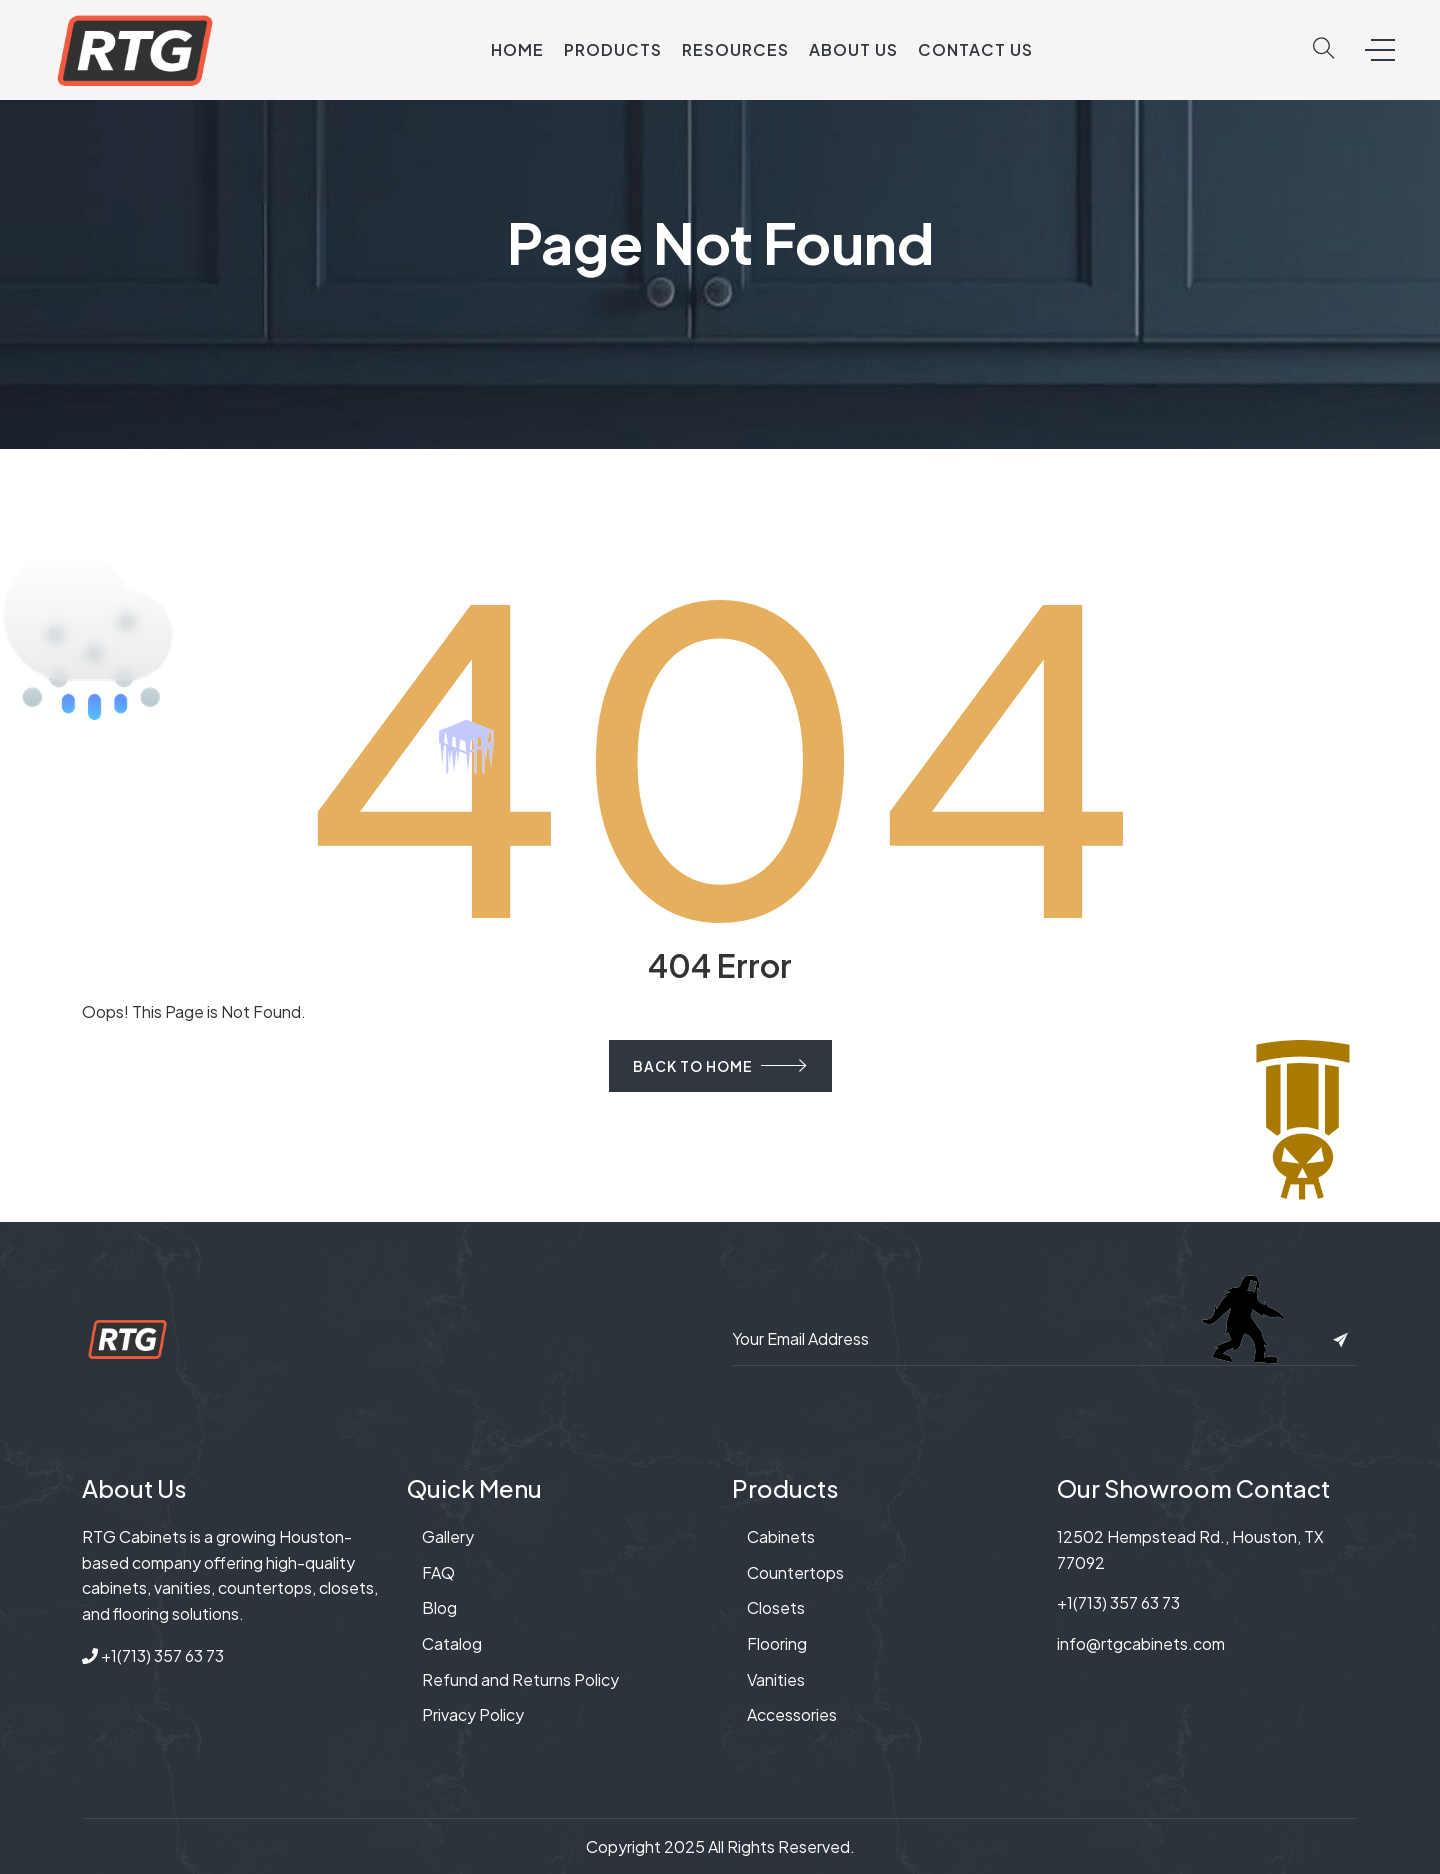 This screenshot has height=1874, width=1440. I want to click on achievement unlocked for defeating enemies, so click(1303, 1119).